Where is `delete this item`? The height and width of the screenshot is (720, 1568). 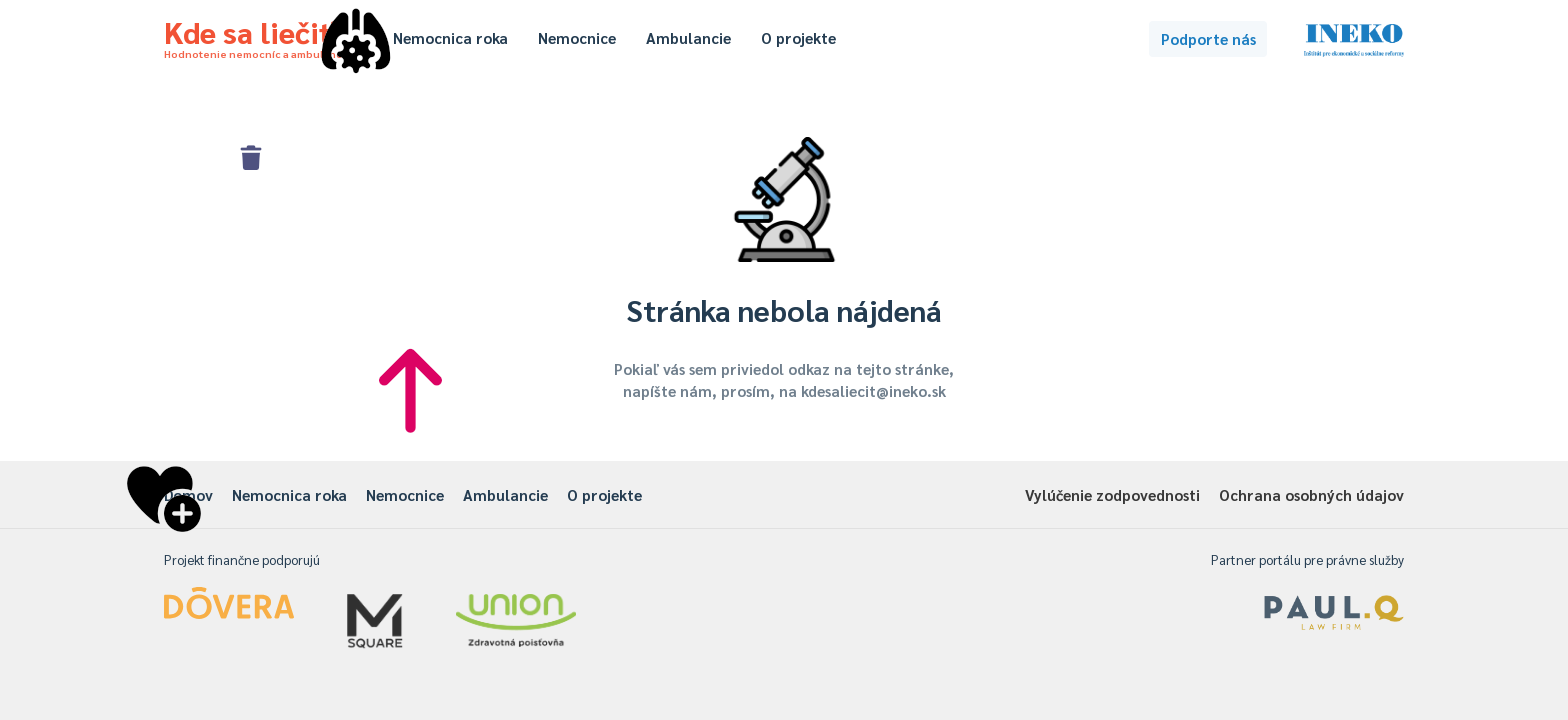
delete this item is located at coordinates (251, 158).